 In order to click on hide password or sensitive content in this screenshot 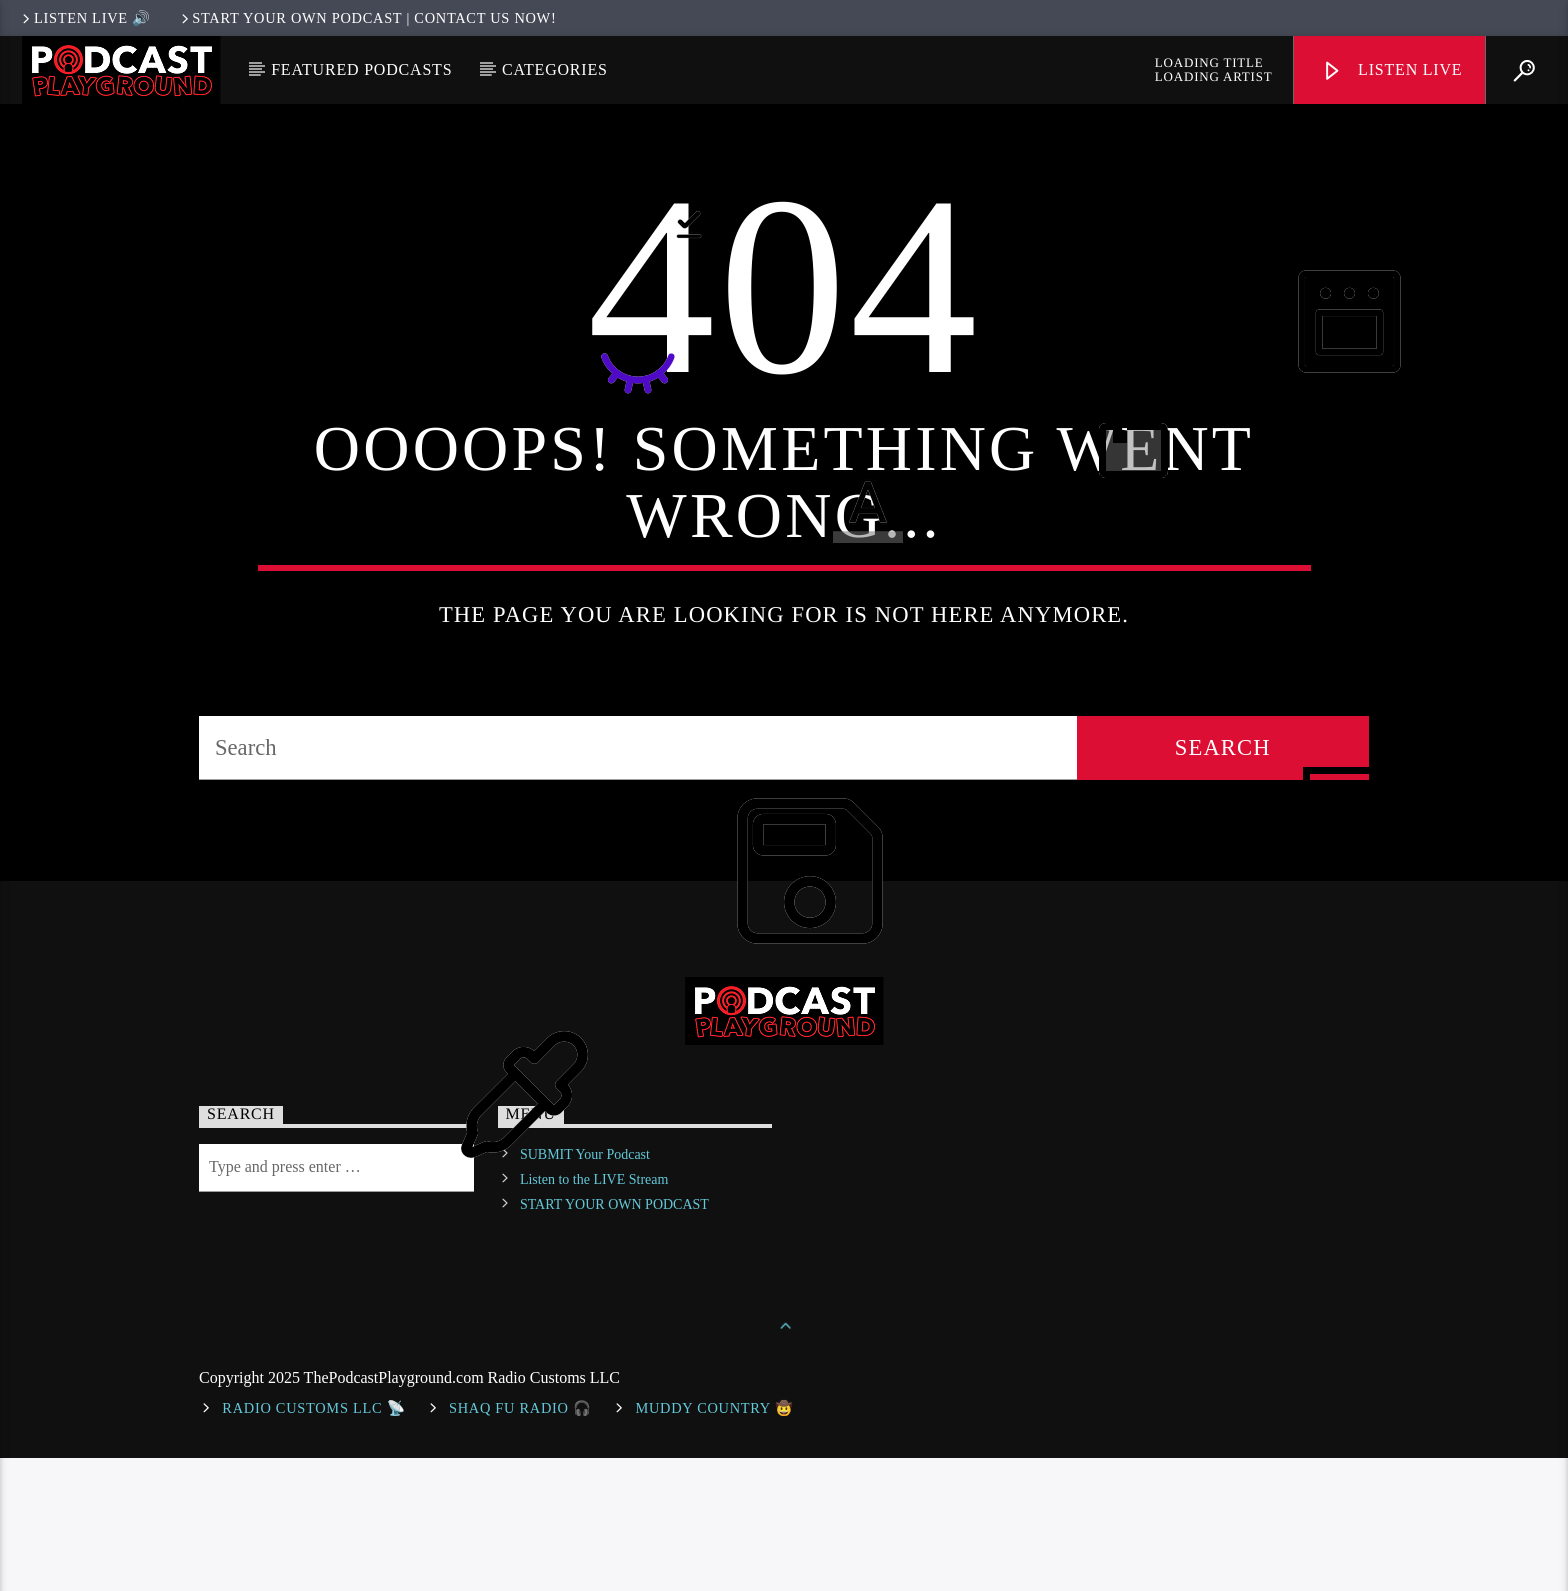, I will do `click(638, 370)`.